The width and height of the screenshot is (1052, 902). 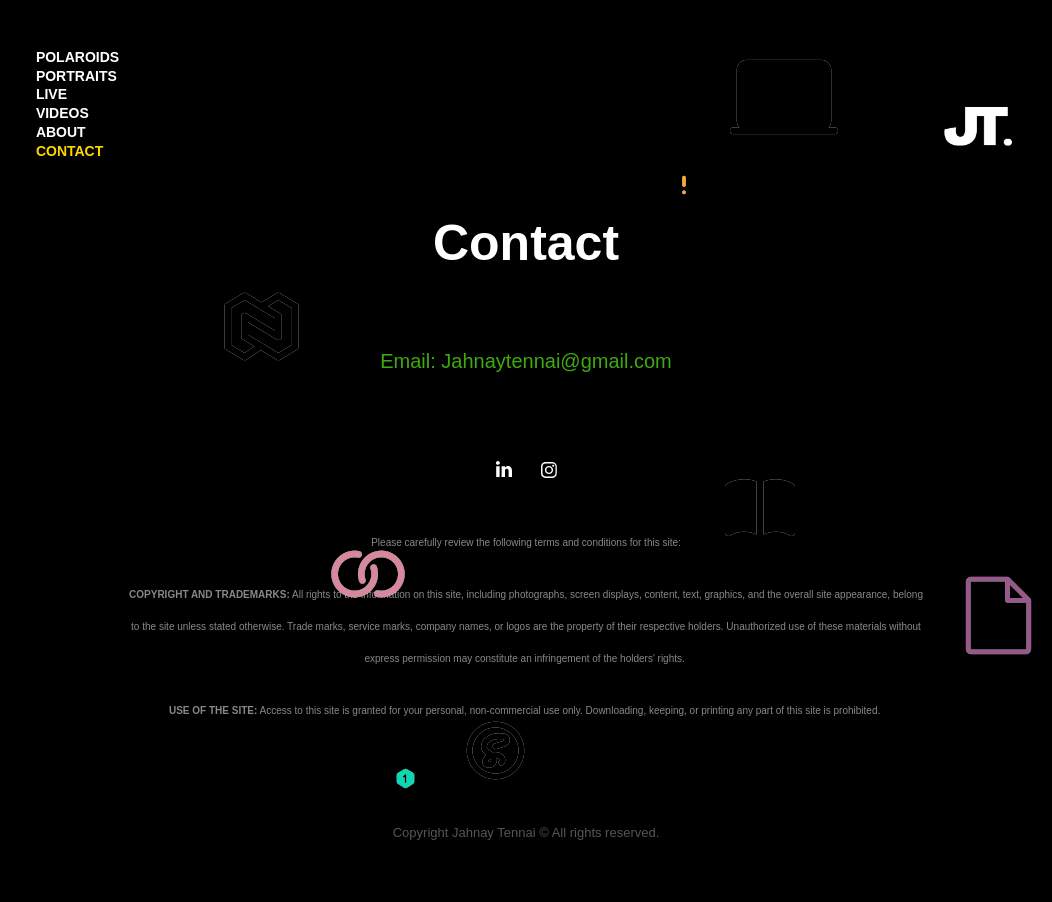 I want to click on switch to desktop view, so click(x=784, y=97).